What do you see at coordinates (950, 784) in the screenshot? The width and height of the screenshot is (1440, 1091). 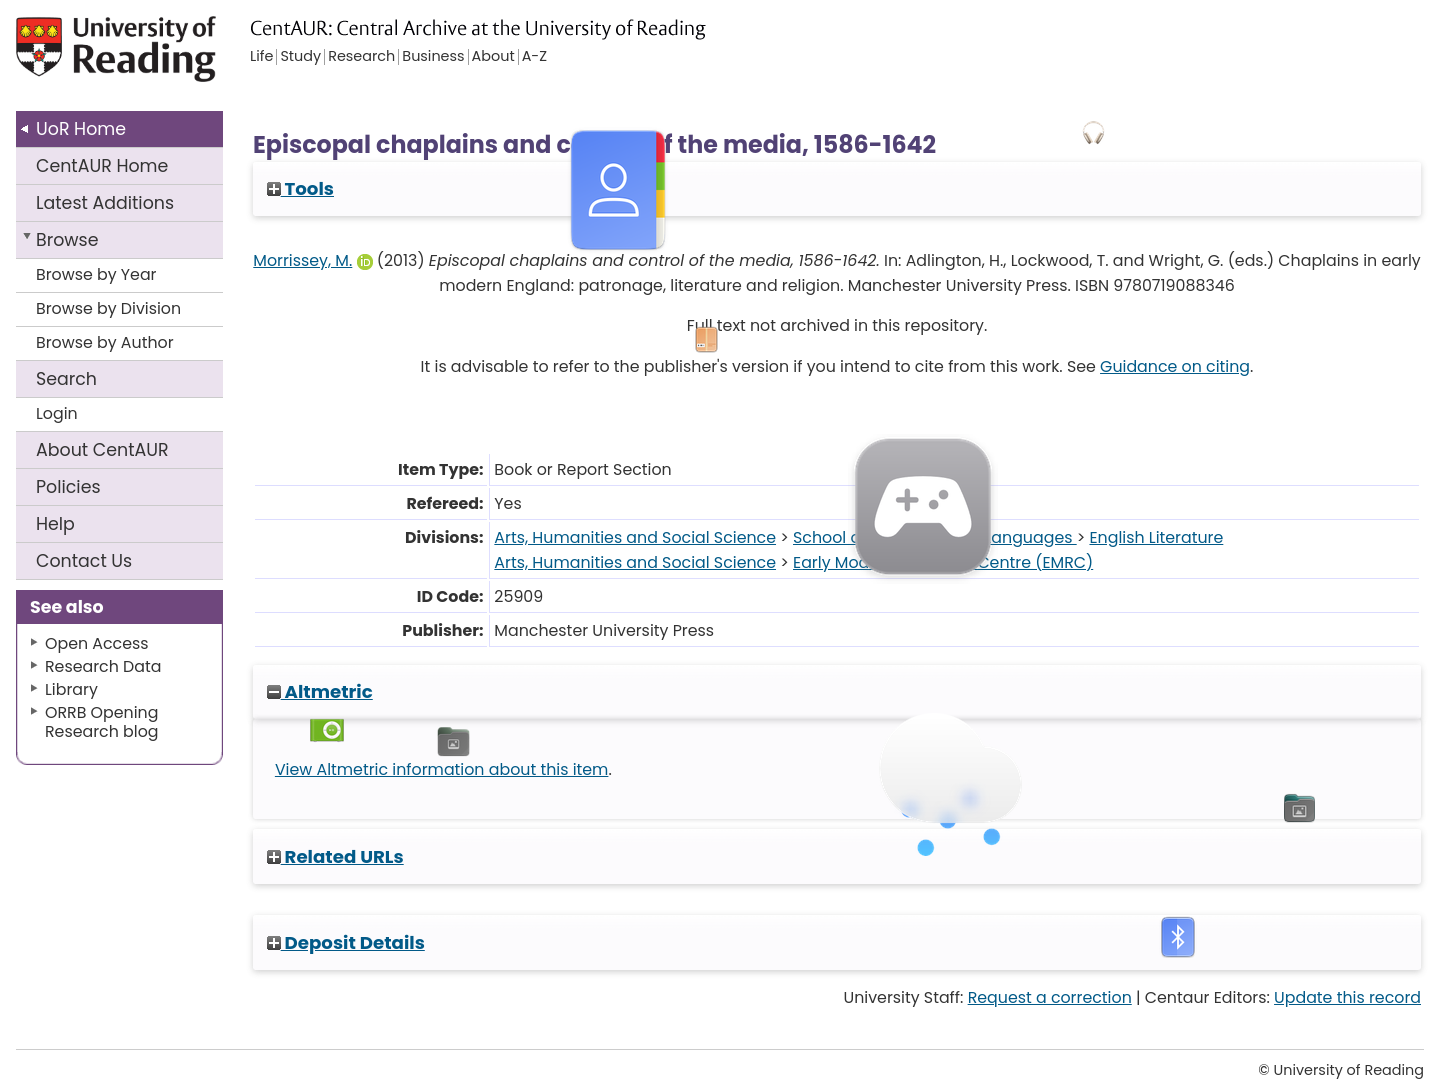 I see `indicates freezing rain weather conditions` at bounding box center [950, 784].